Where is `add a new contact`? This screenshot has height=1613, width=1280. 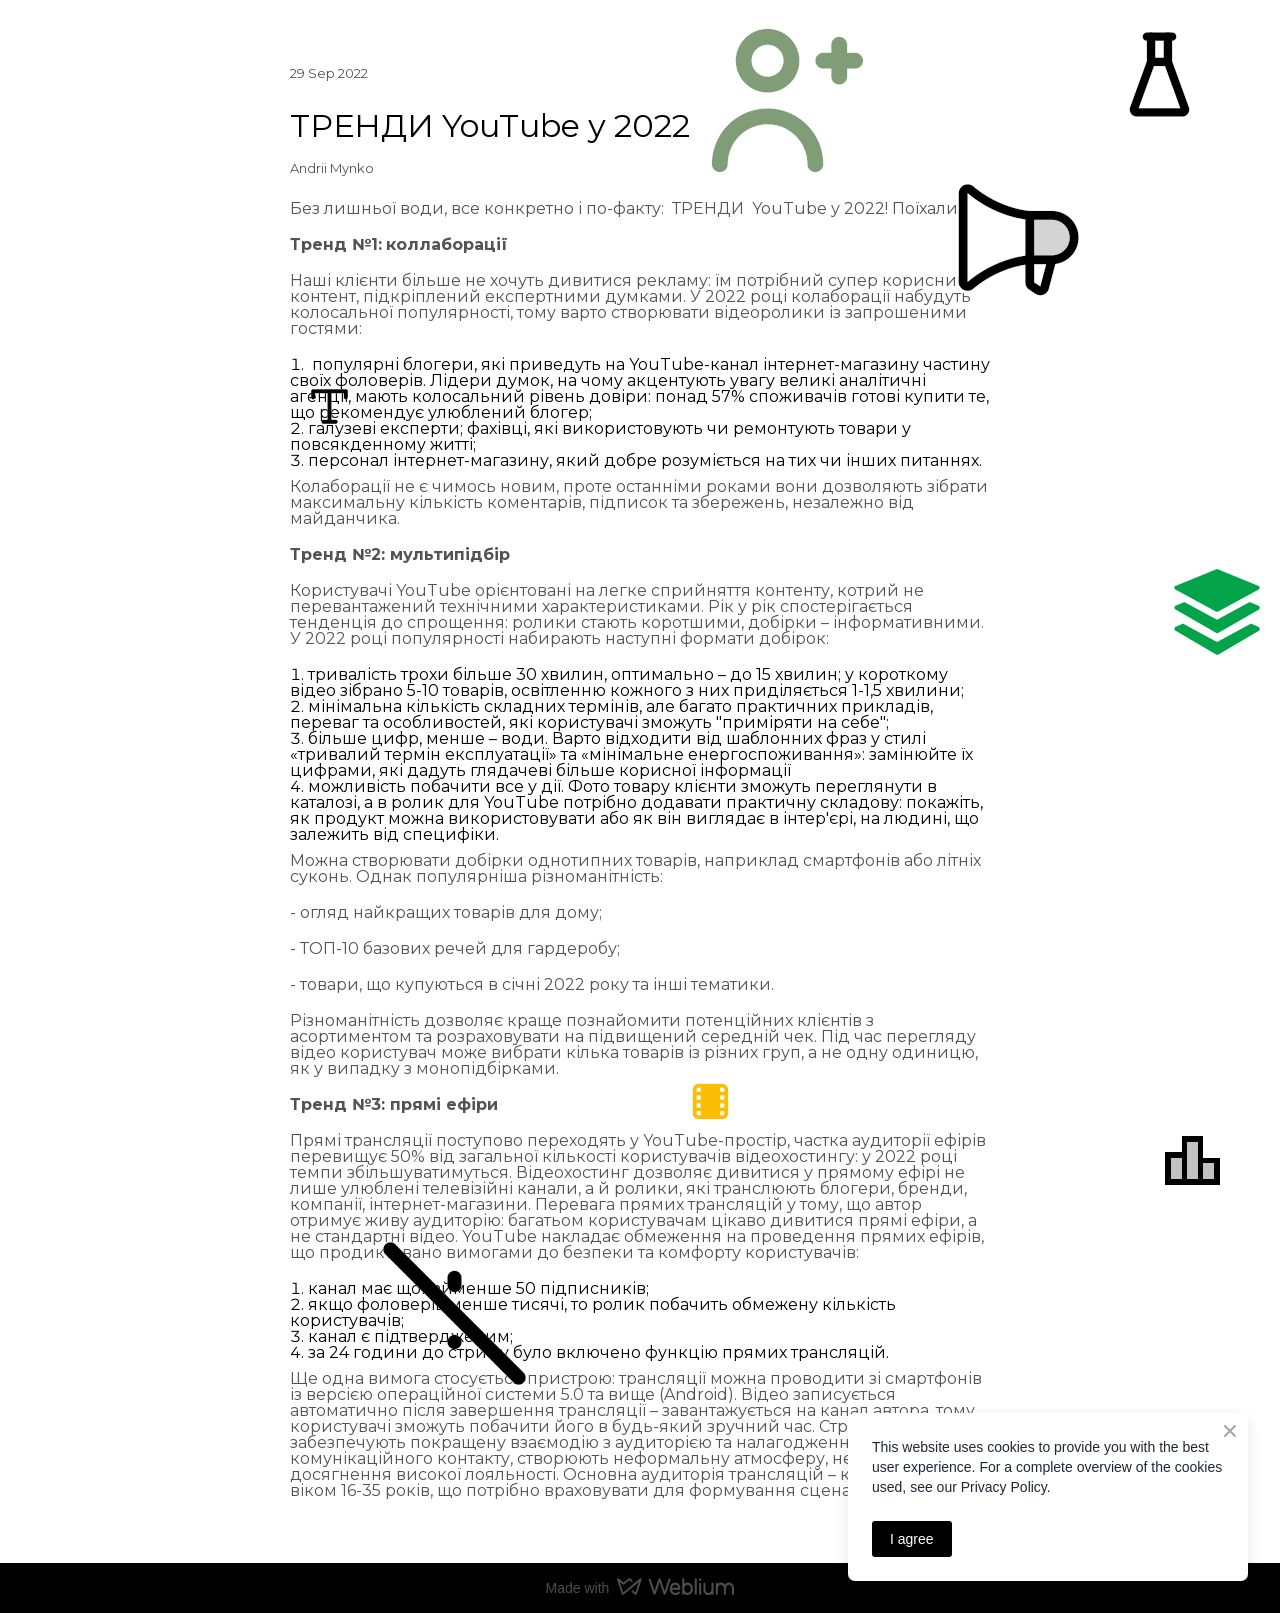 add a new contact is located at coordinates (783, 100).